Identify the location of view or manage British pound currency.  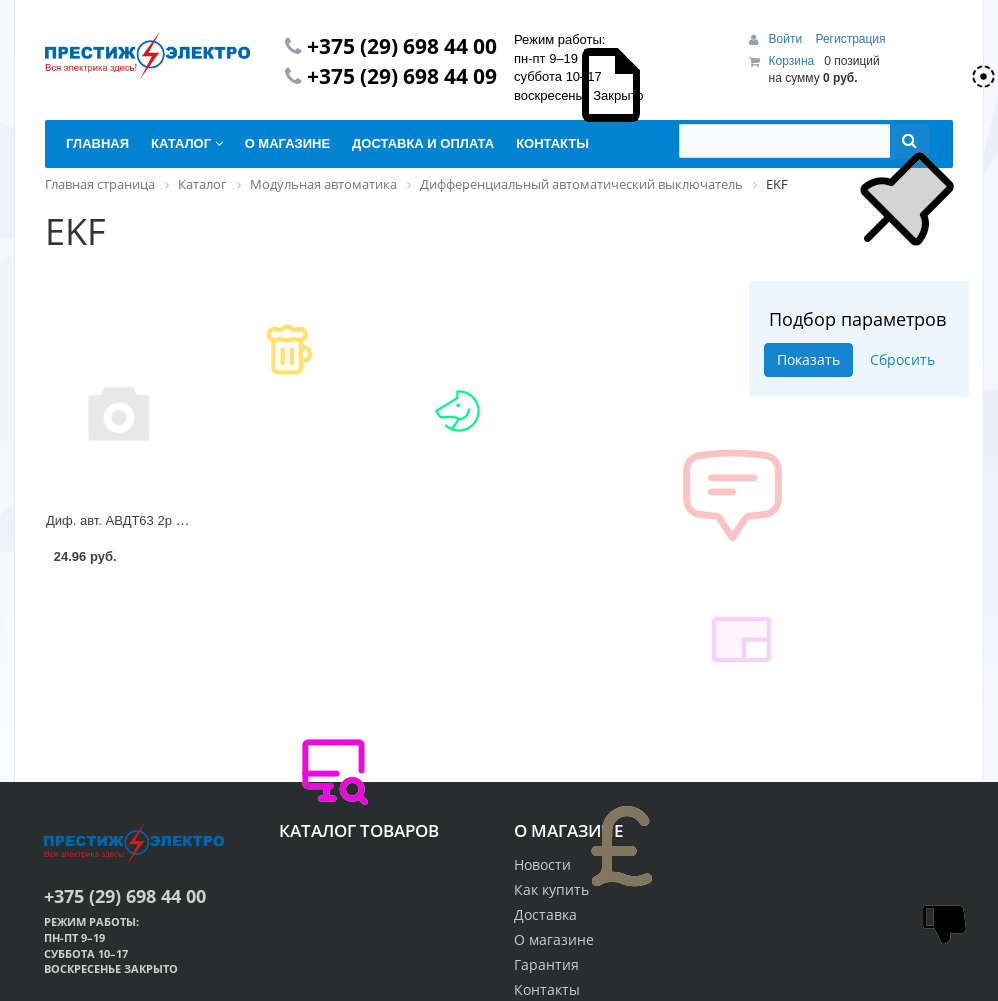
(622, 846).